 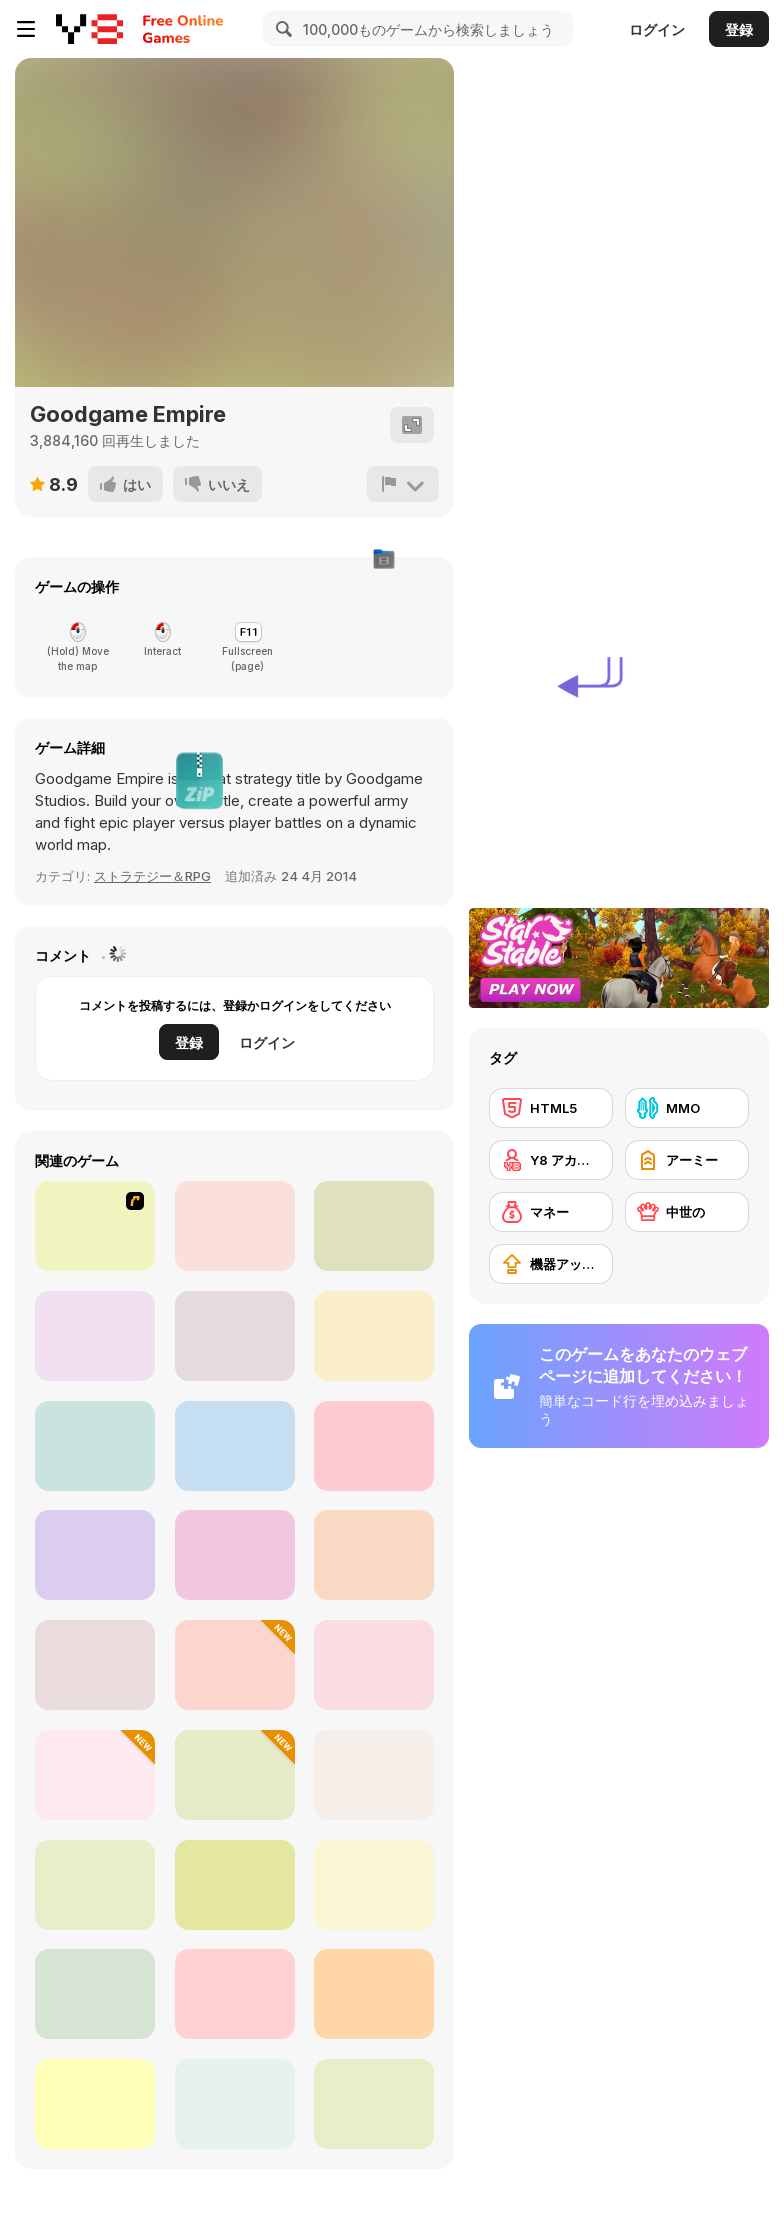 I want to click on compressed zip file, so click(x=199, y=780).